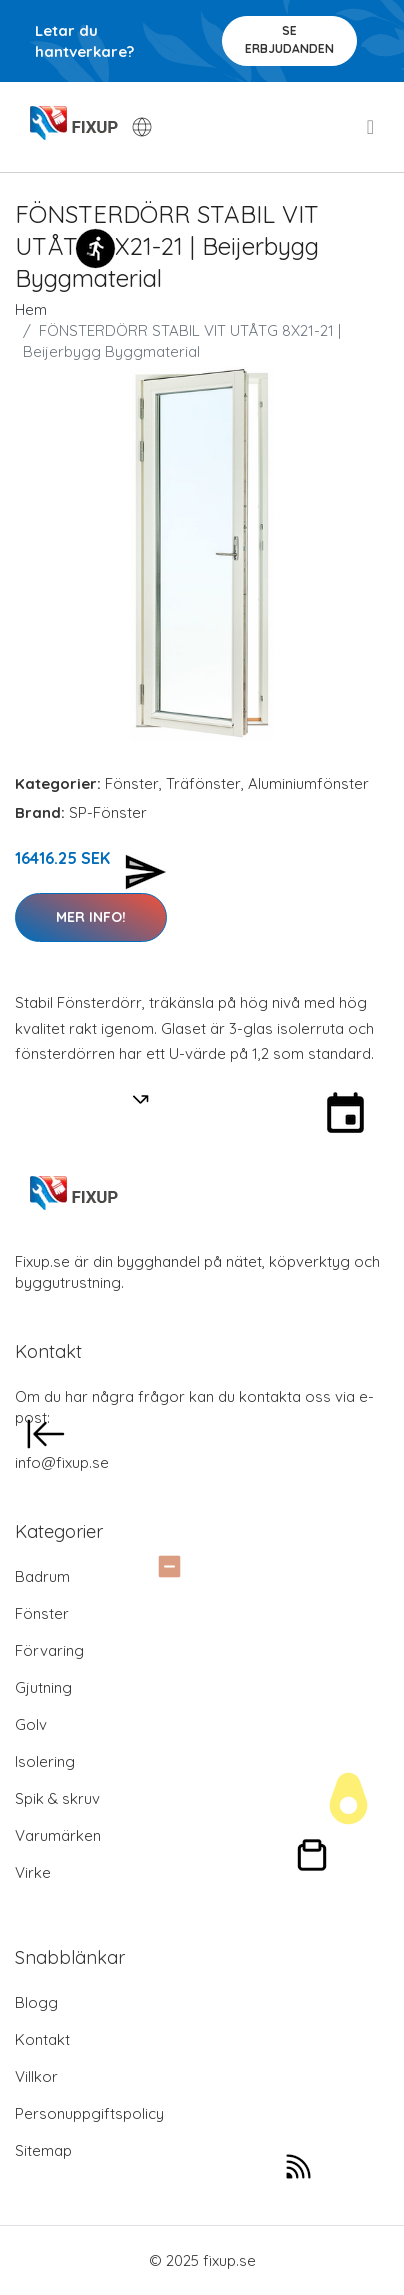  I want to click on indicates a missed outgoing call, so click(140, 1099).